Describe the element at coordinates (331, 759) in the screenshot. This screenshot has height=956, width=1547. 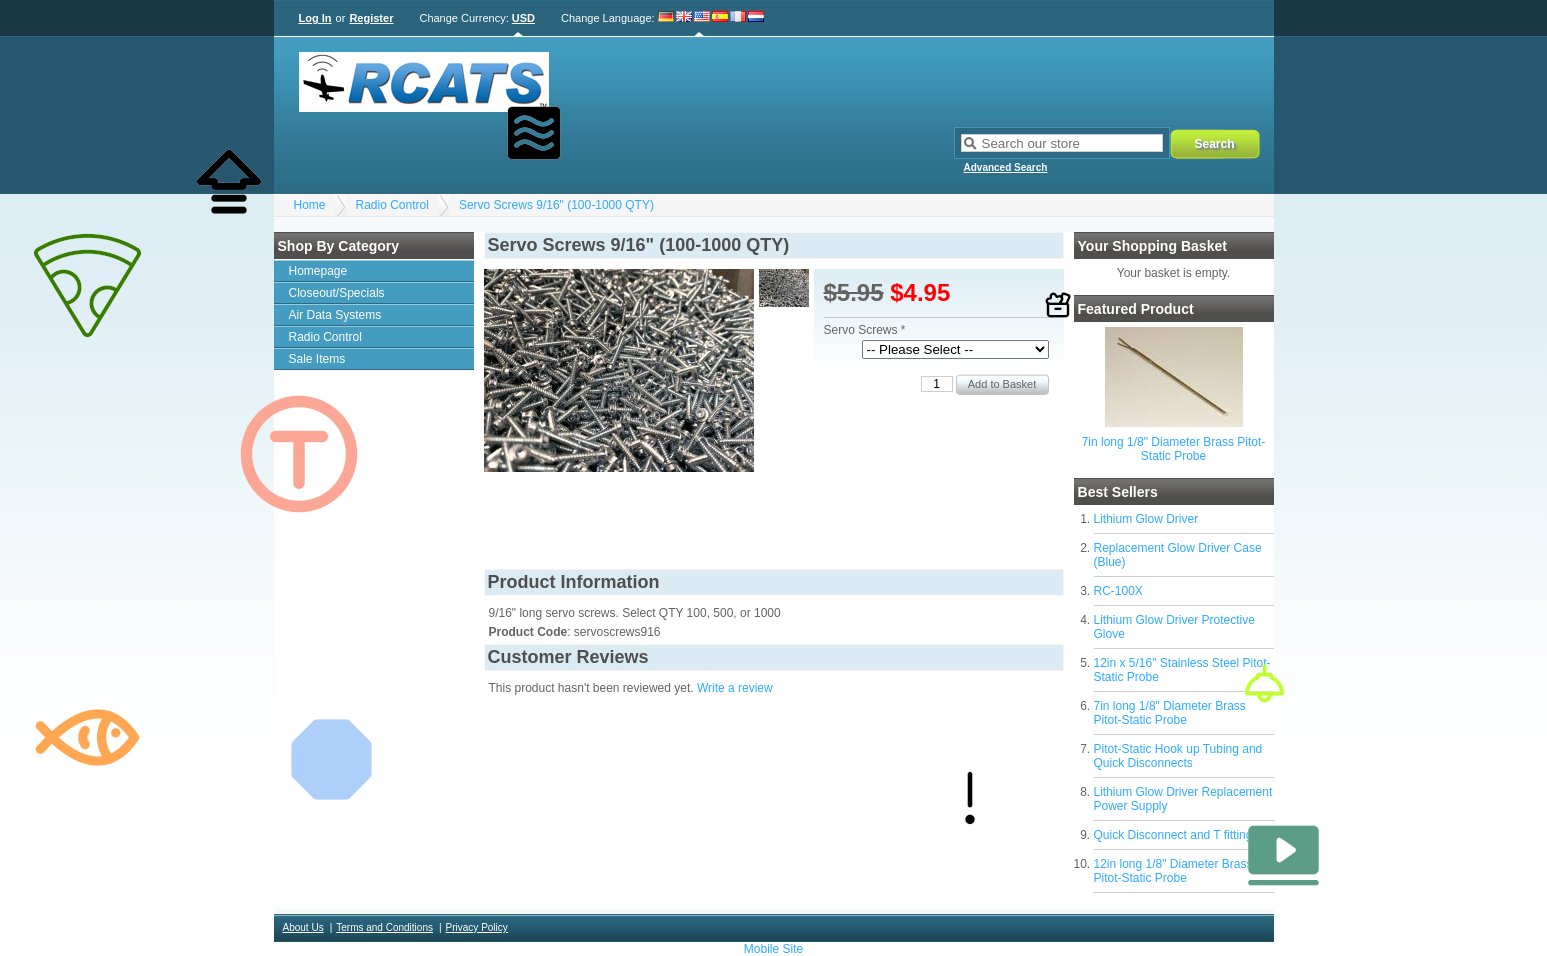
I see `indicates a stop or warning state` at that location.